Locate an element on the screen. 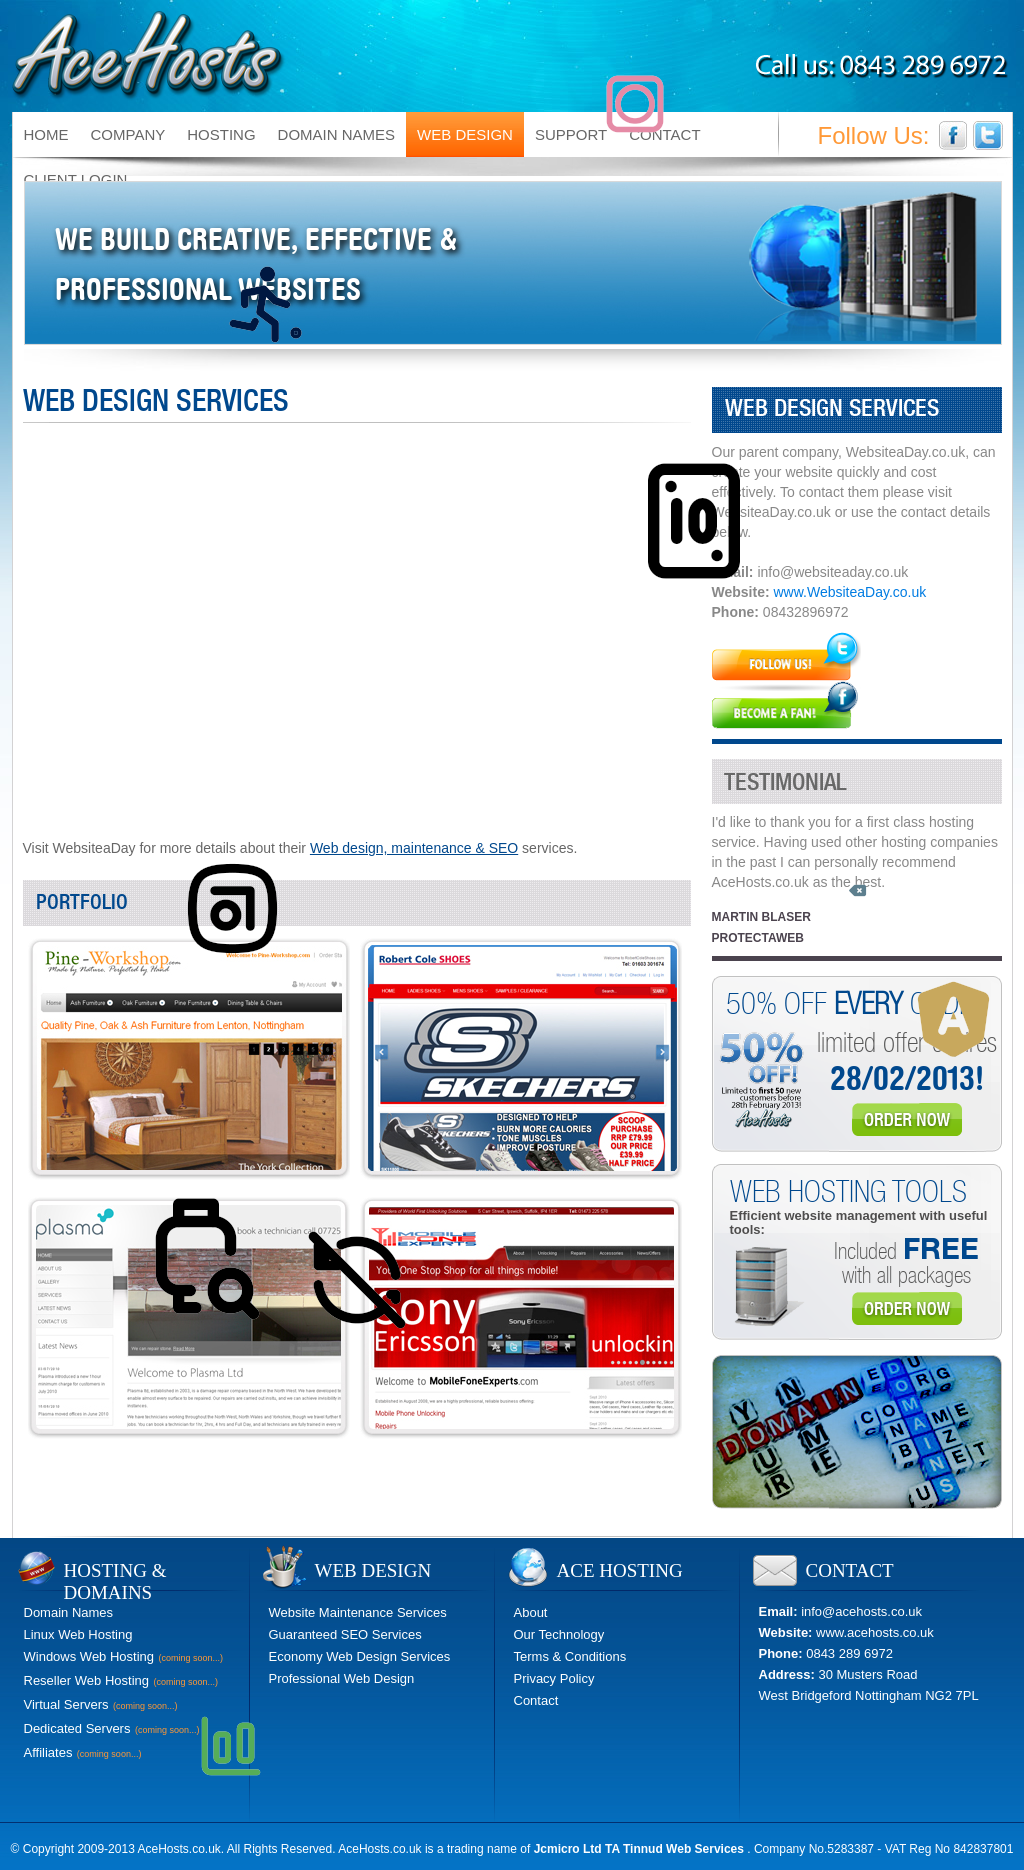  delete the last character or input is located at coordinates (858, 890).